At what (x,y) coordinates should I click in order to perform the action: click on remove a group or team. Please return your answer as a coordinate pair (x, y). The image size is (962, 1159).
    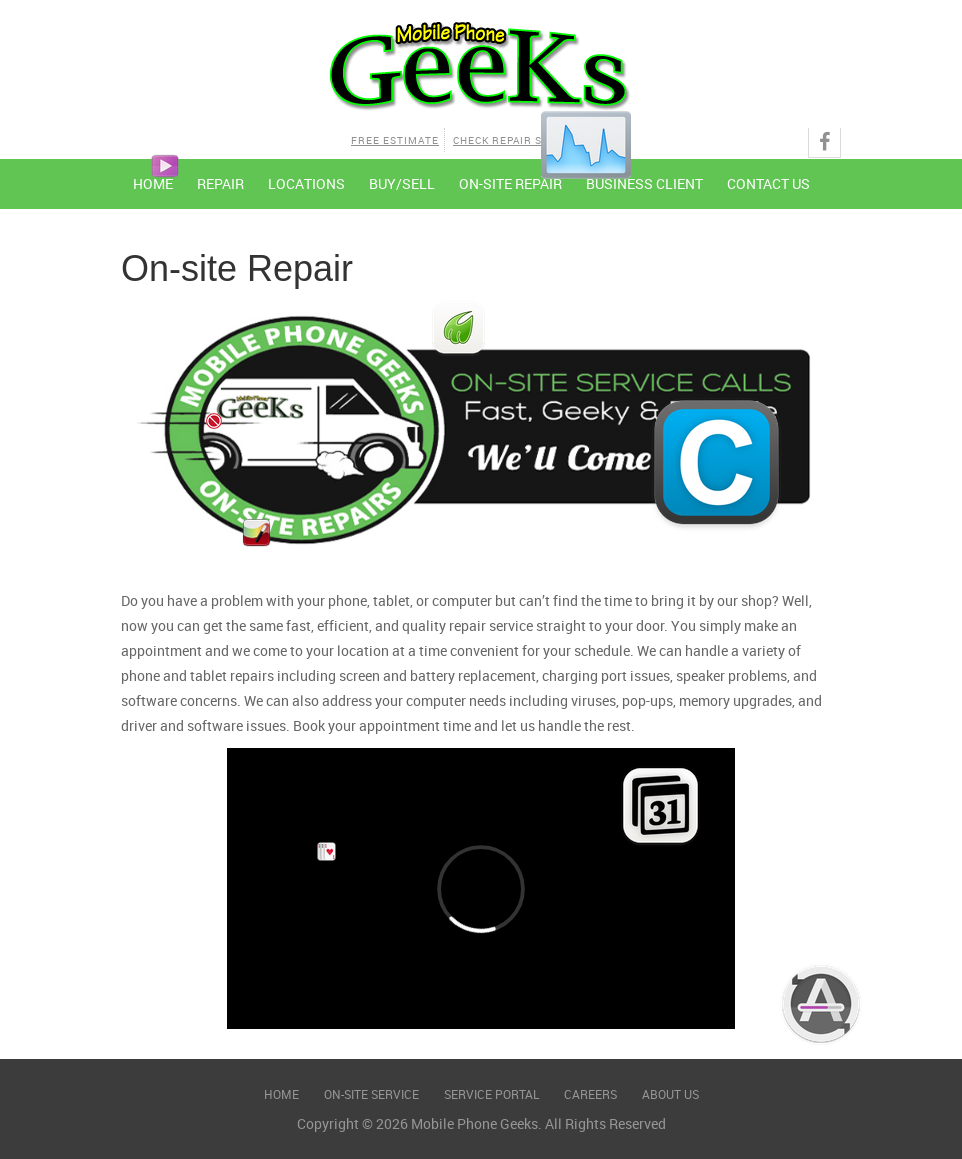
    Looking at the image, I should click on (214, 421).